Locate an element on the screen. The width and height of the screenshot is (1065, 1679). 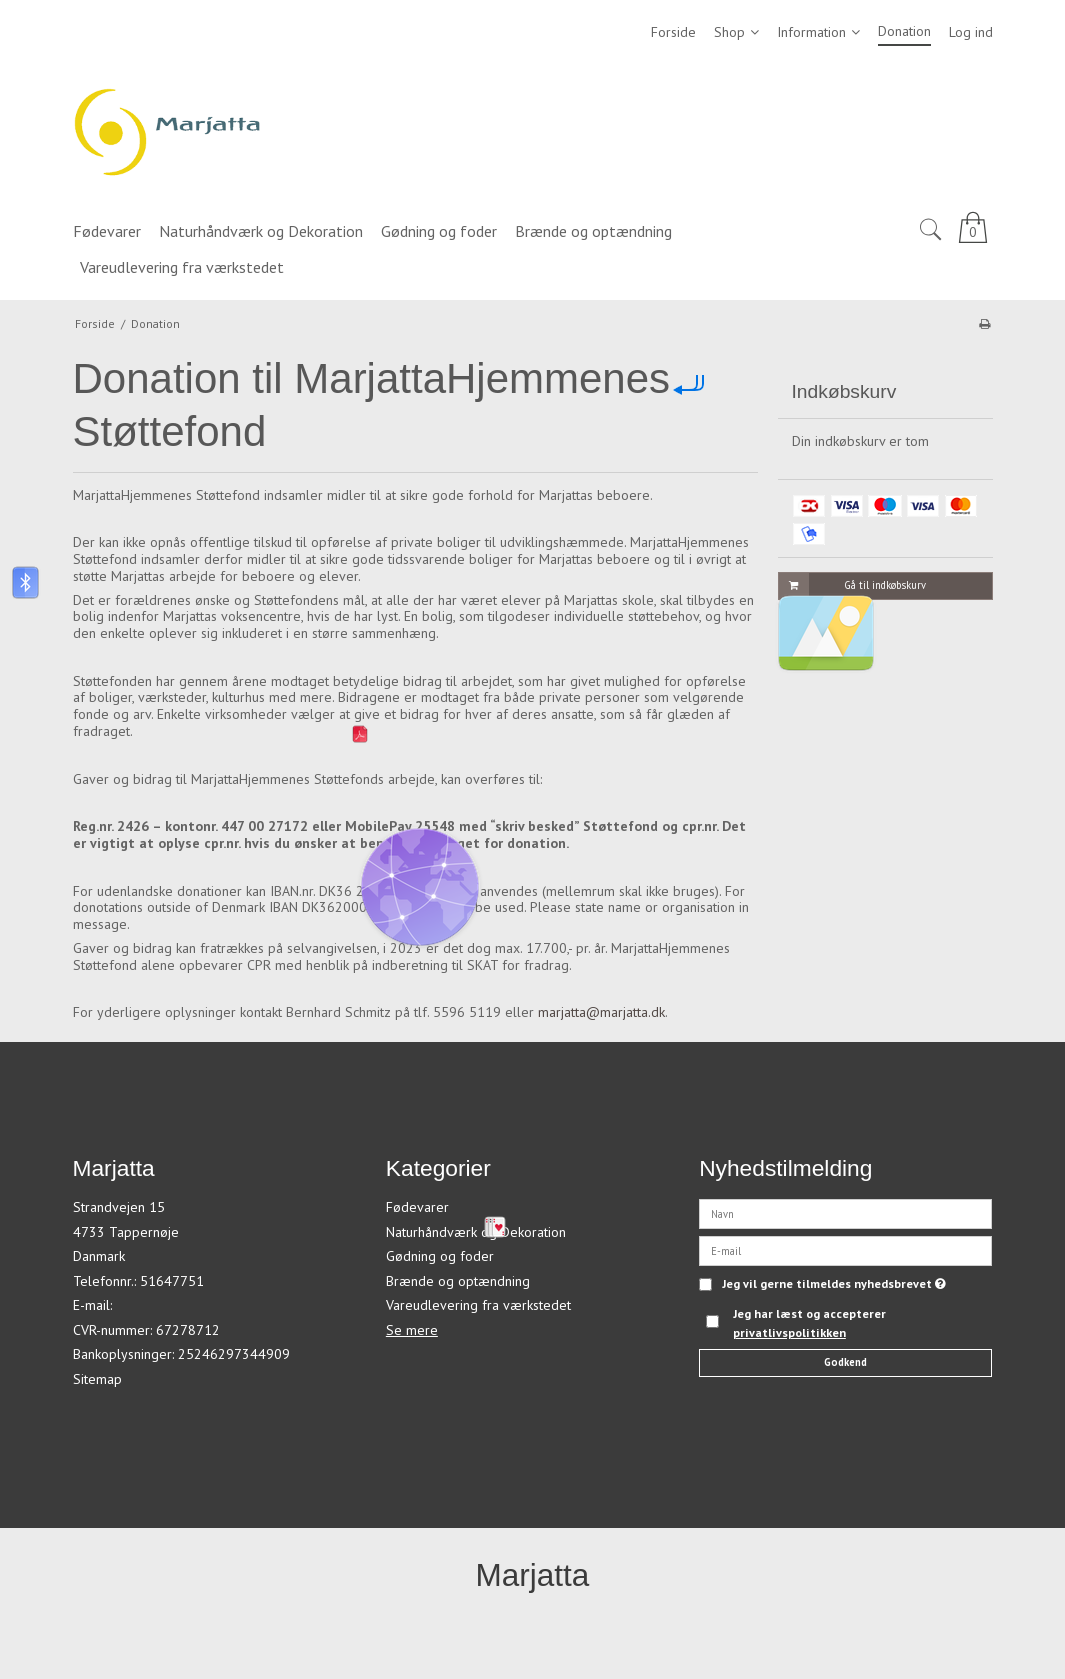
open bluetooth settings app is located at coordinates (25, 582).